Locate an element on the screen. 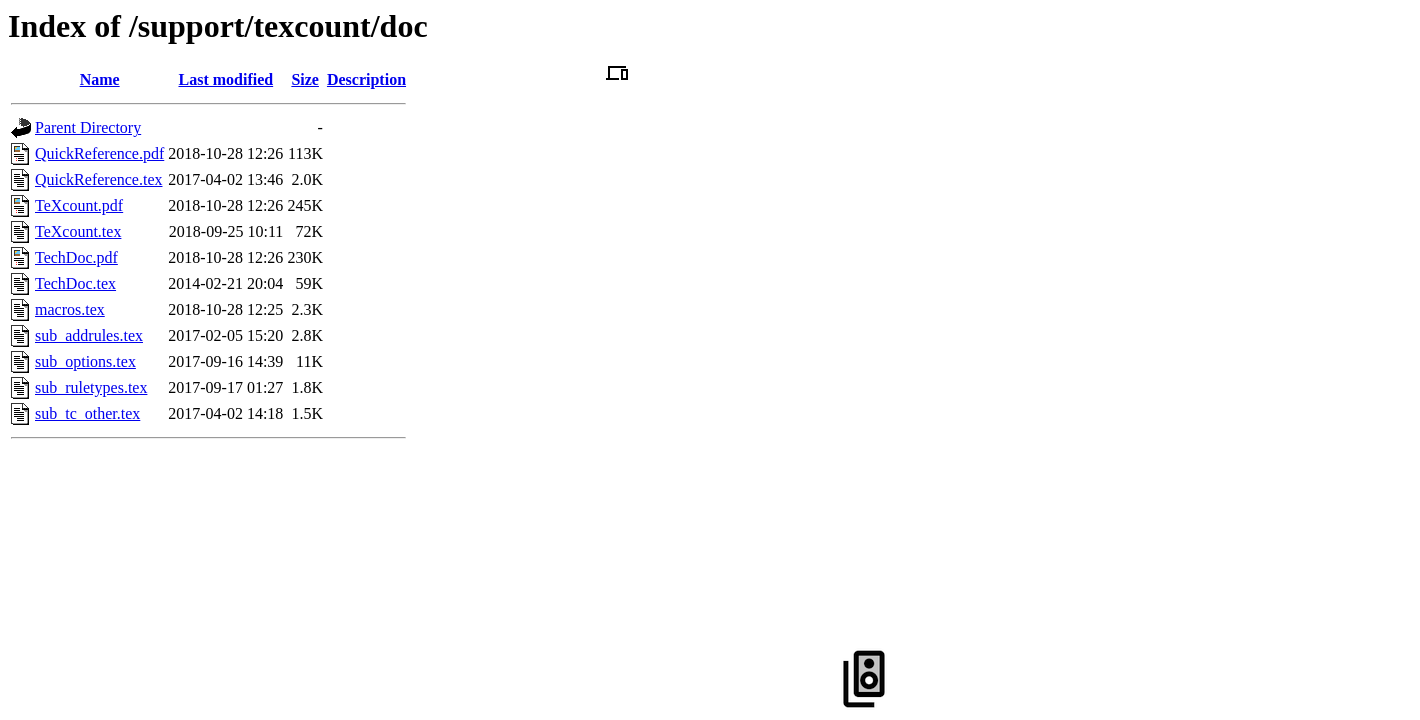 The width and height of the screenshot is (1420, 720). manage connected speaker devices is located at coordinates (864, 679).